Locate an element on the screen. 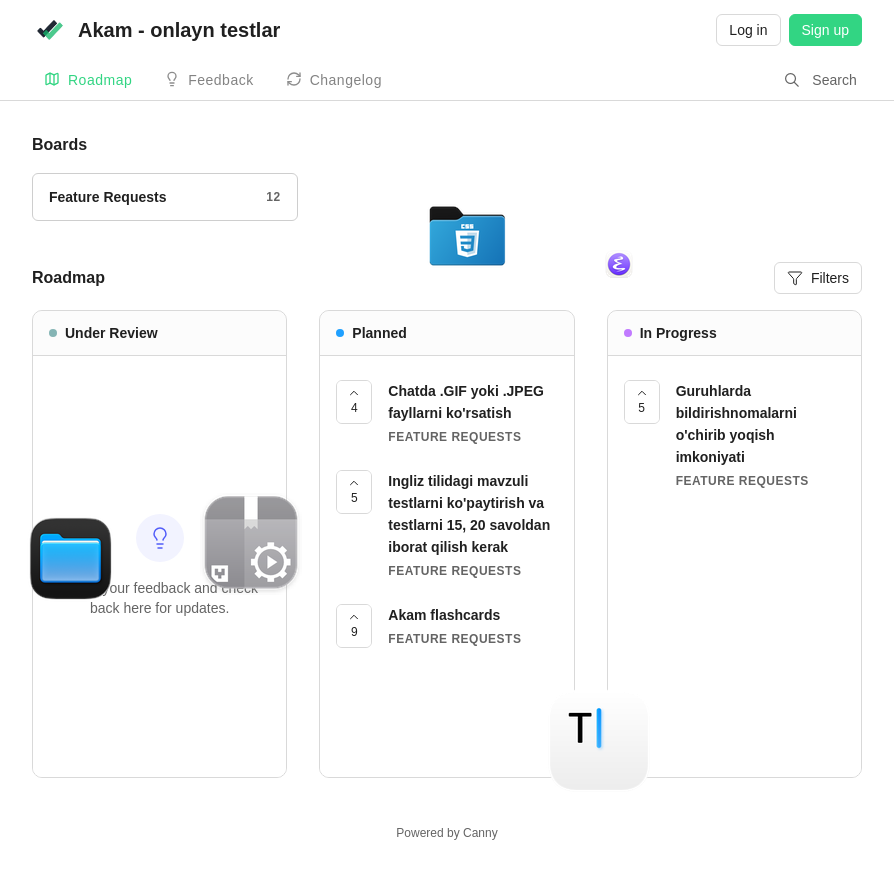 The image size is (894, 887). access YaST AutoYaST system configuration is located at coordinates (251, 544).